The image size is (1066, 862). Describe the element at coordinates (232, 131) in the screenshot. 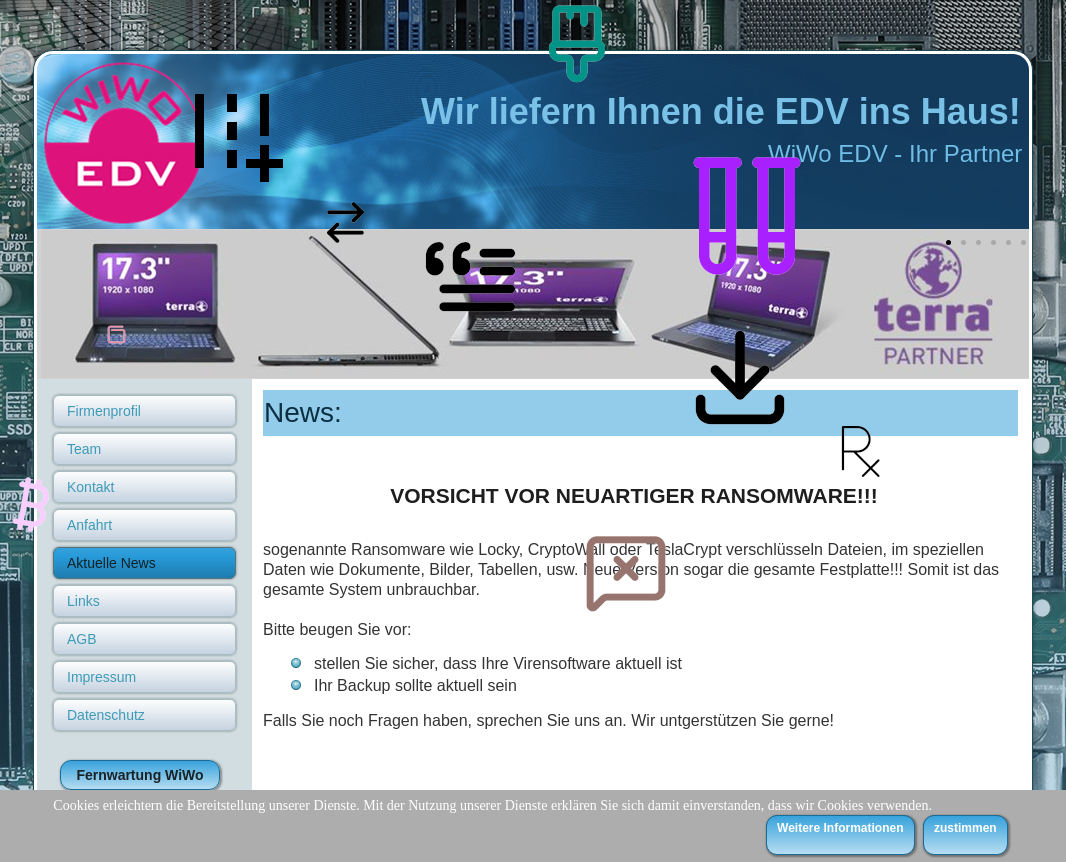

I see `add a new road to the map` at that location.